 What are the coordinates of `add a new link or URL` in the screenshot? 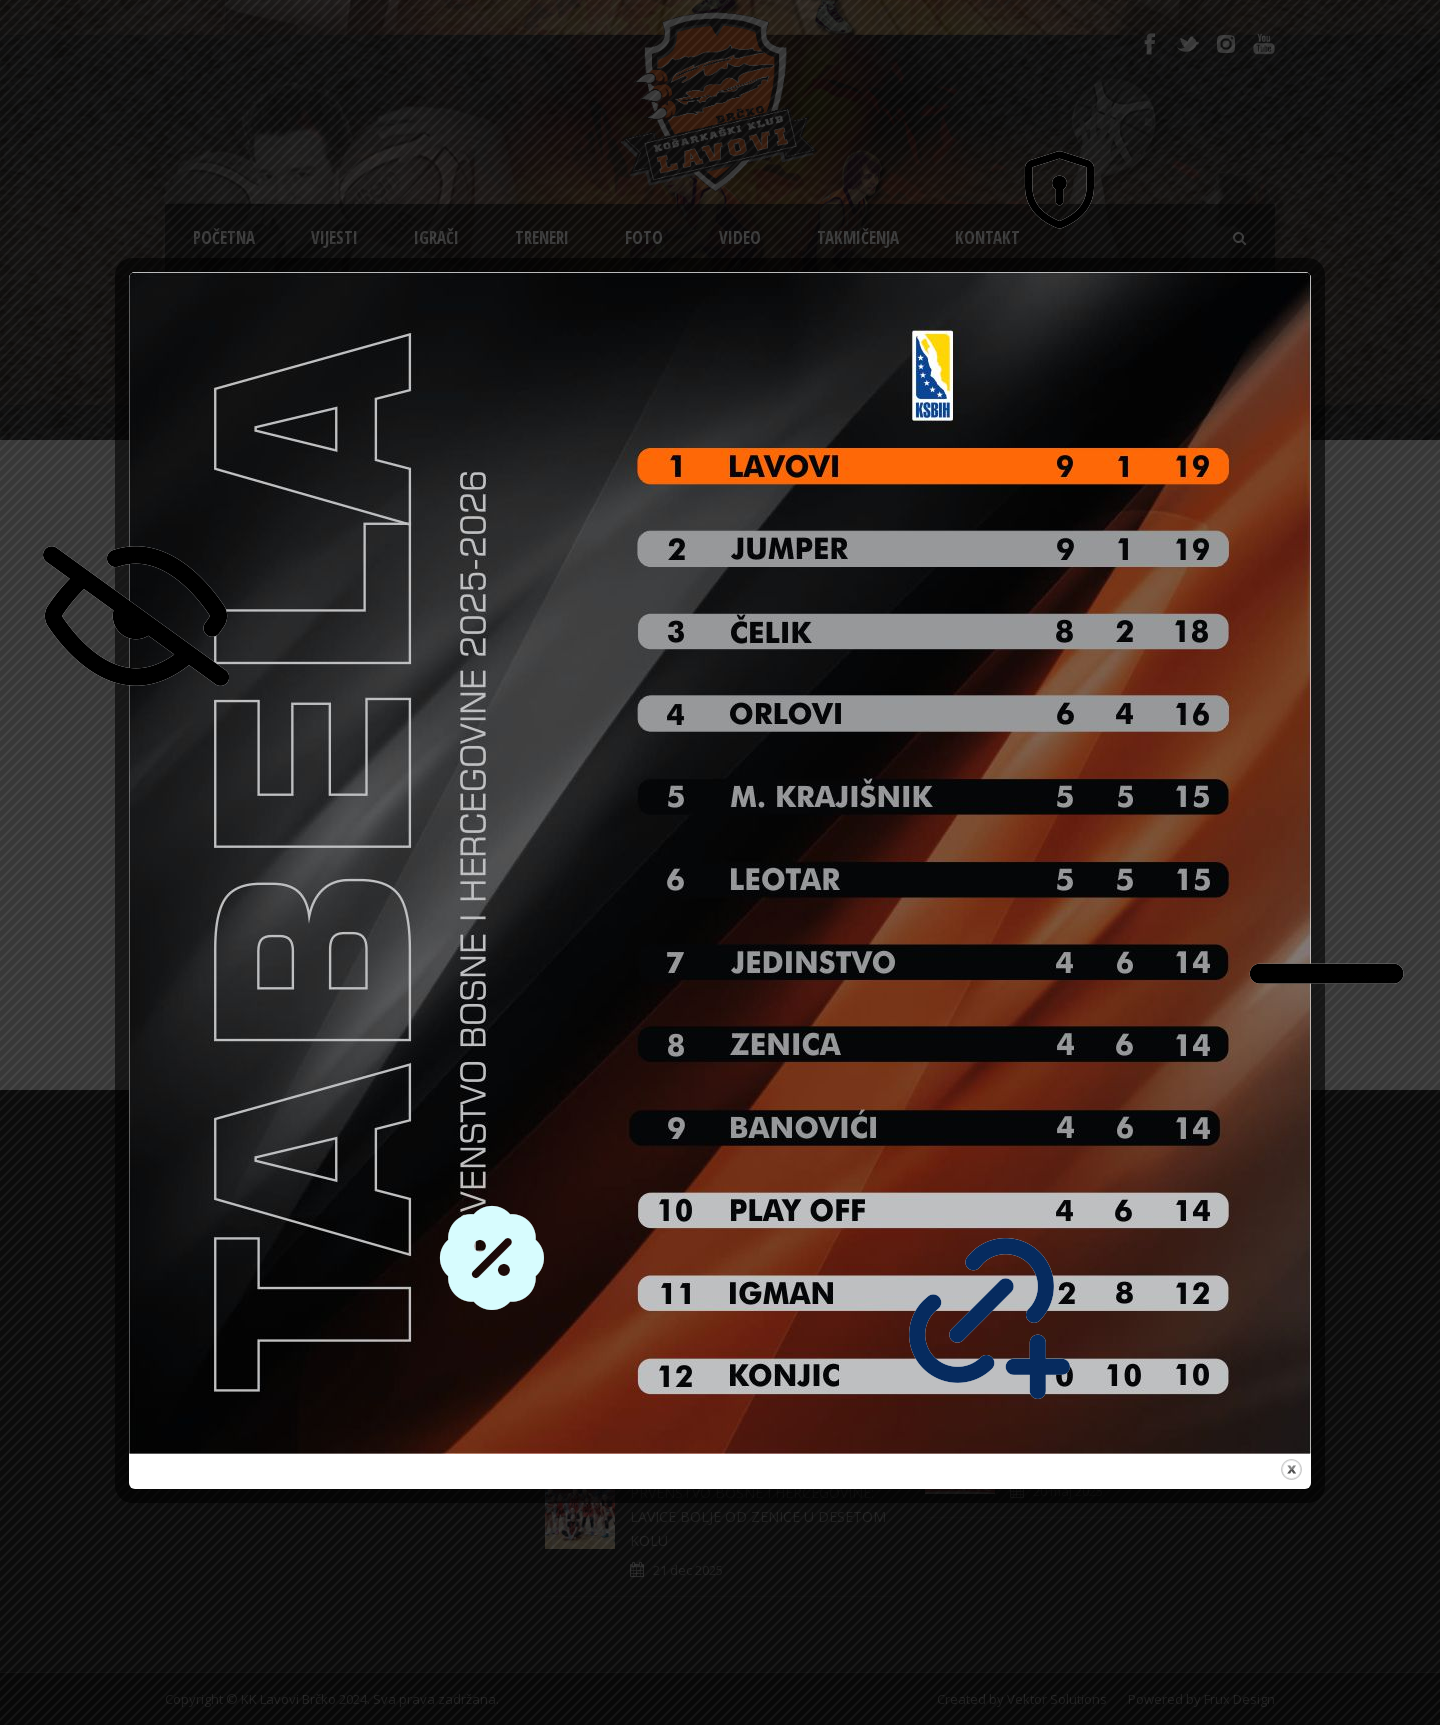 It's located at (981, 1310).